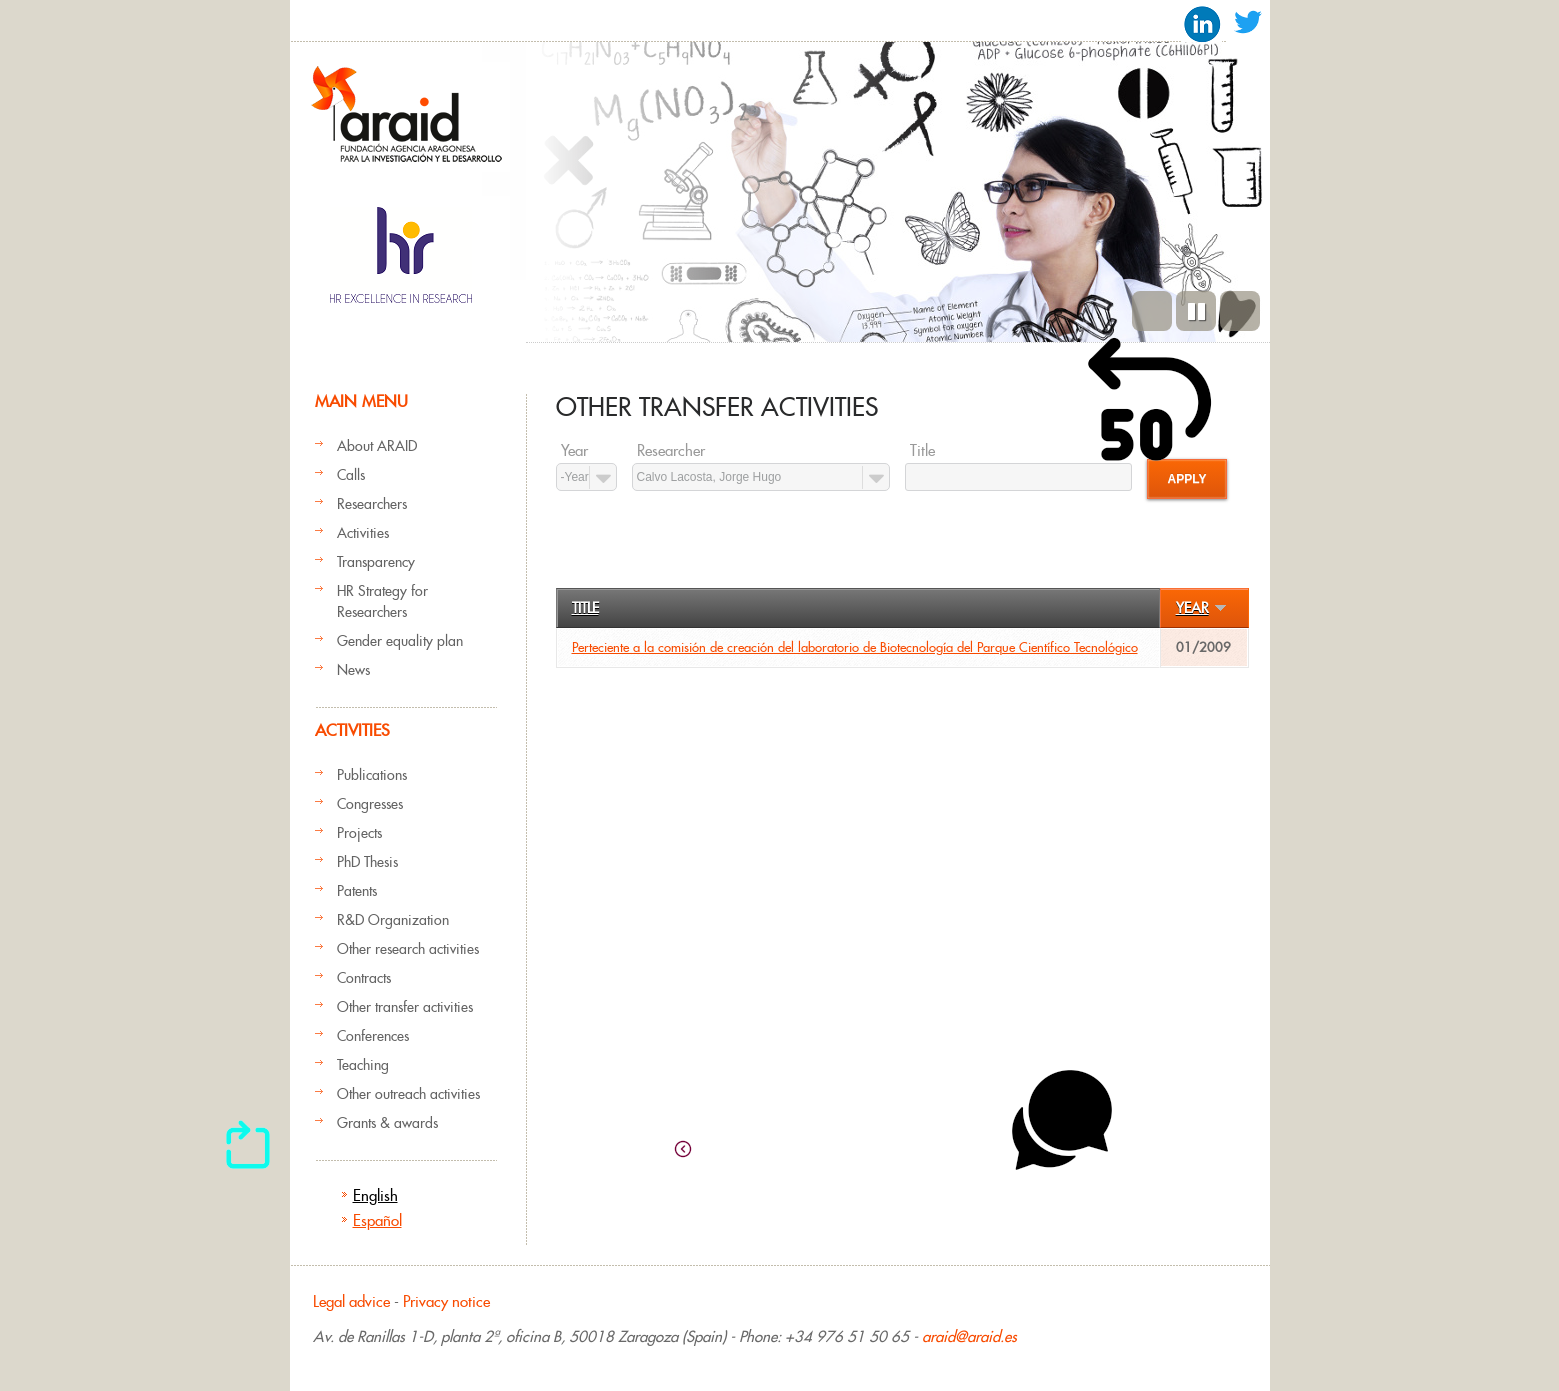  I want to click on go back to the previous screen, so click(683, 1149).